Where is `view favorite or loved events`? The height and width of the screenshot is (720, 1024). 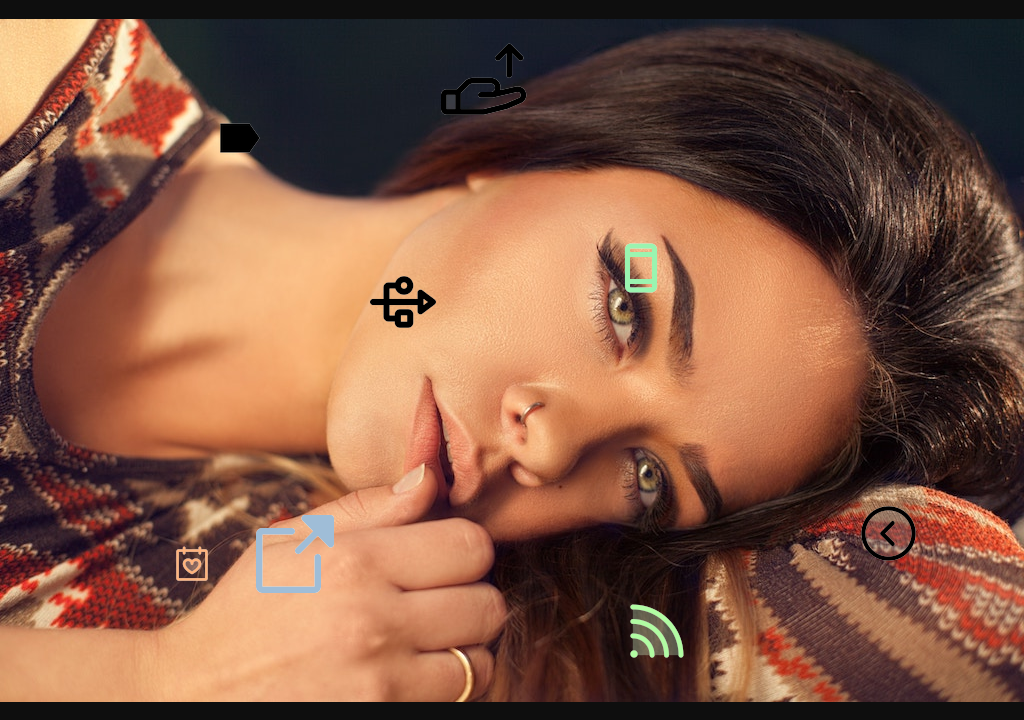
view favorite or loved events is located at coordinates (192, 565).